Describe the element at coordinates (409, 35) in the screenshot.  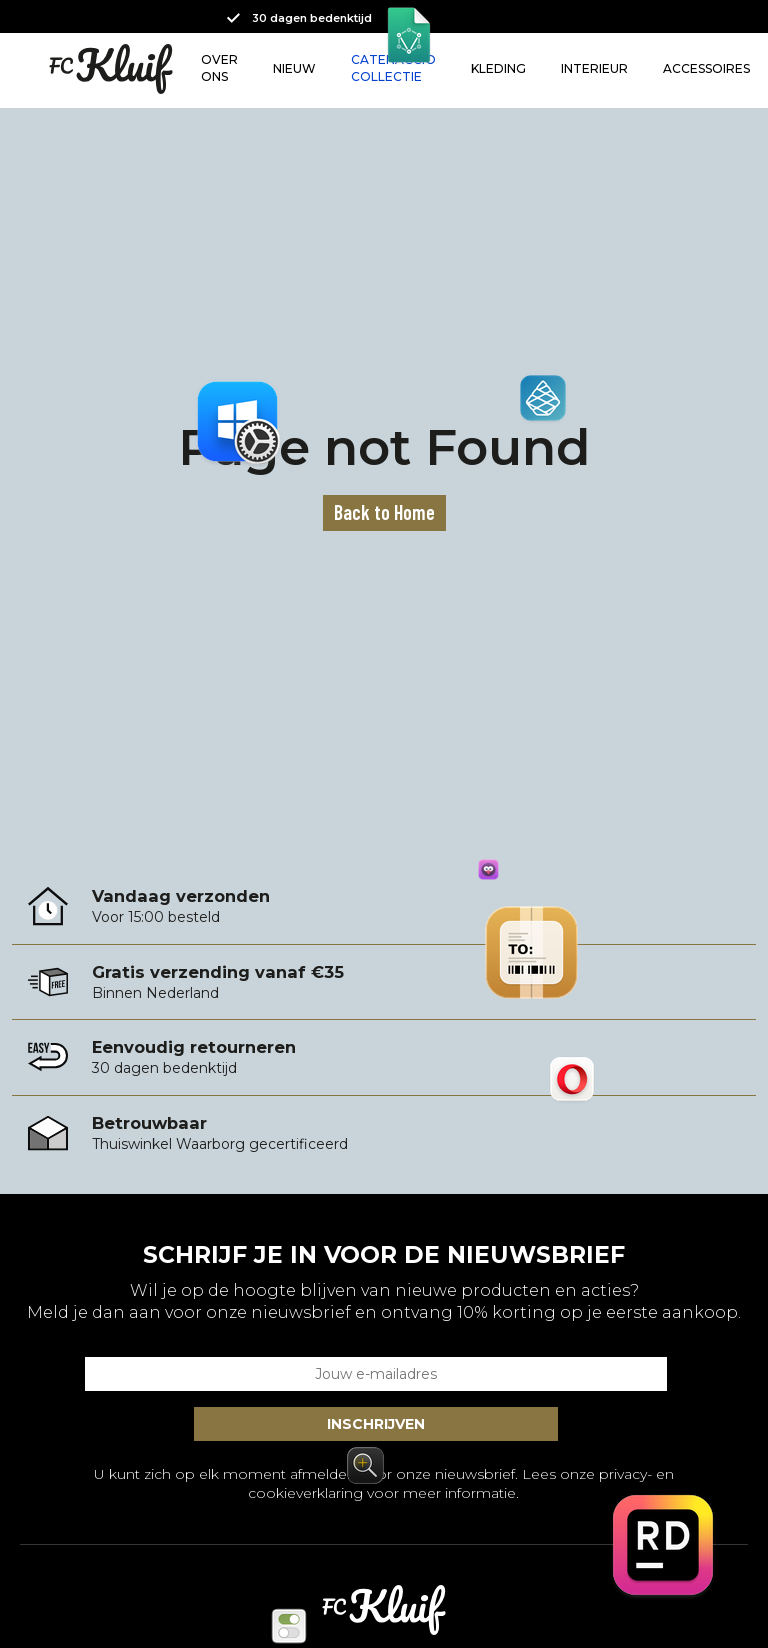
I see `a vector graphics file` at that location.